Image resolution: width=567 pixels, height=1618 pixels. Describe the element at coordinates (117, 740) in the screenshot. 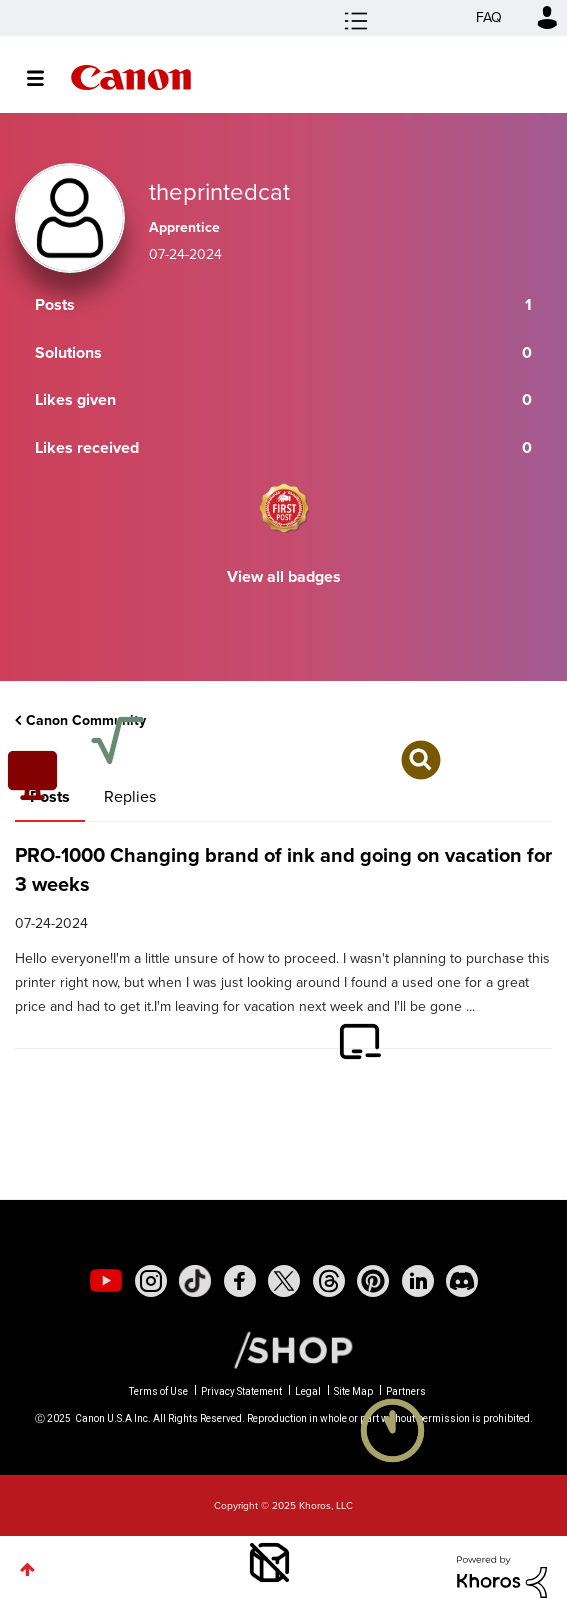

I see `access square root or radical function in calculator` at that location.